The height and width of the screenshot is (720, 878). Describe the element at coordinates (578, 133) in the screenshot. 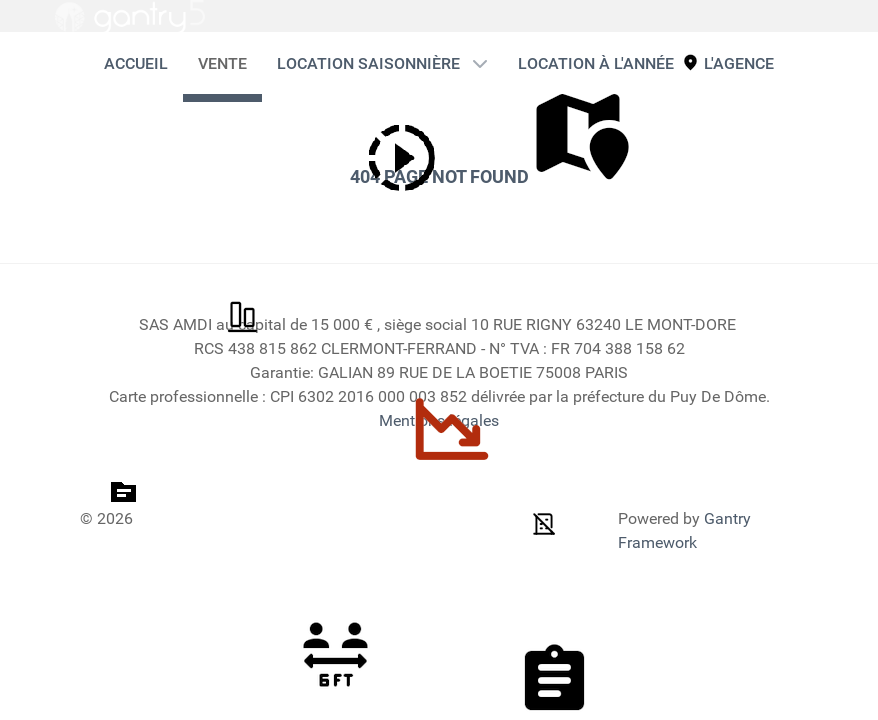

I see `view map with marked location` at that location.